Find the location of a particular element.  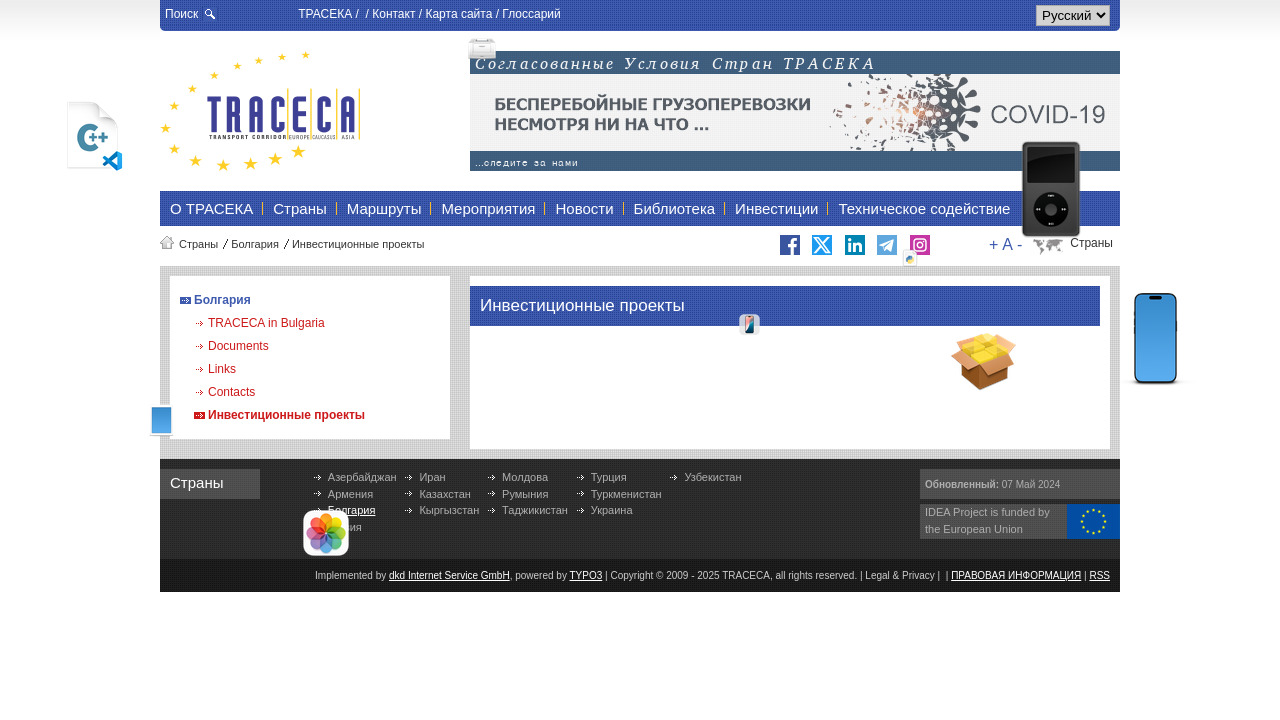

iPod classic device icon is located at coordinates (1051, 189).